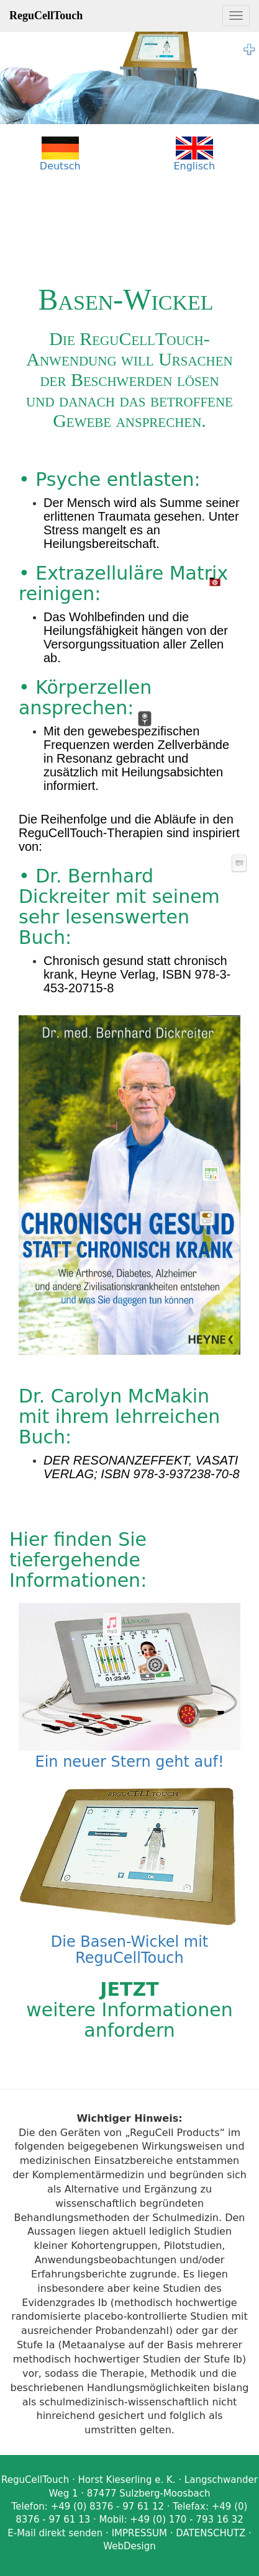  Describe the element at coordinates (207, 1218) in the screenshot. I see `open gnome tweaks settings` at that location.